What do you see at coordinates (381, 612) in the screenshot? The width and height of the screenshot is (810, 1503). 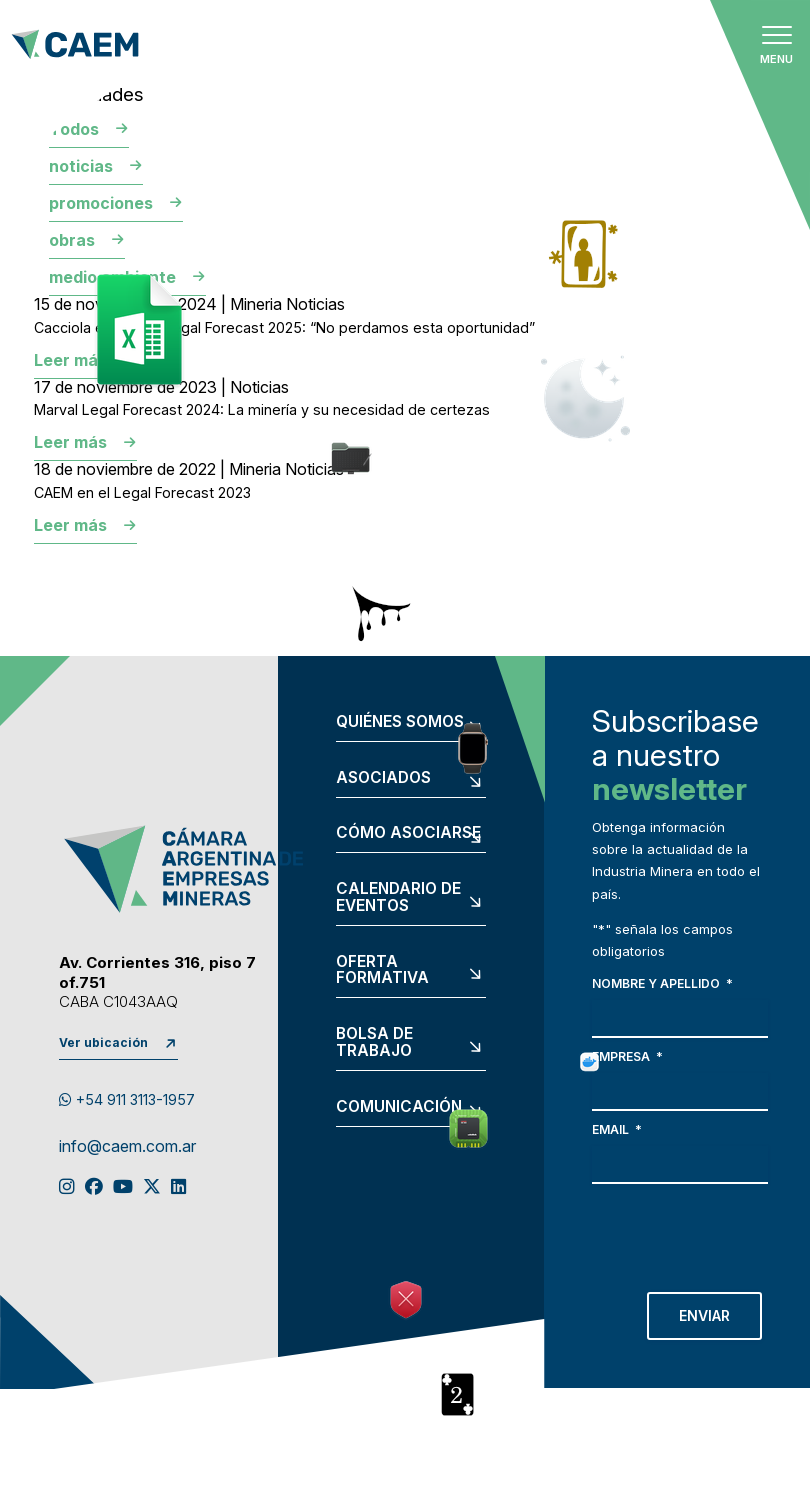 I see `indicates bleeding or wound status effect in a game` at bounding box center [381, 612].